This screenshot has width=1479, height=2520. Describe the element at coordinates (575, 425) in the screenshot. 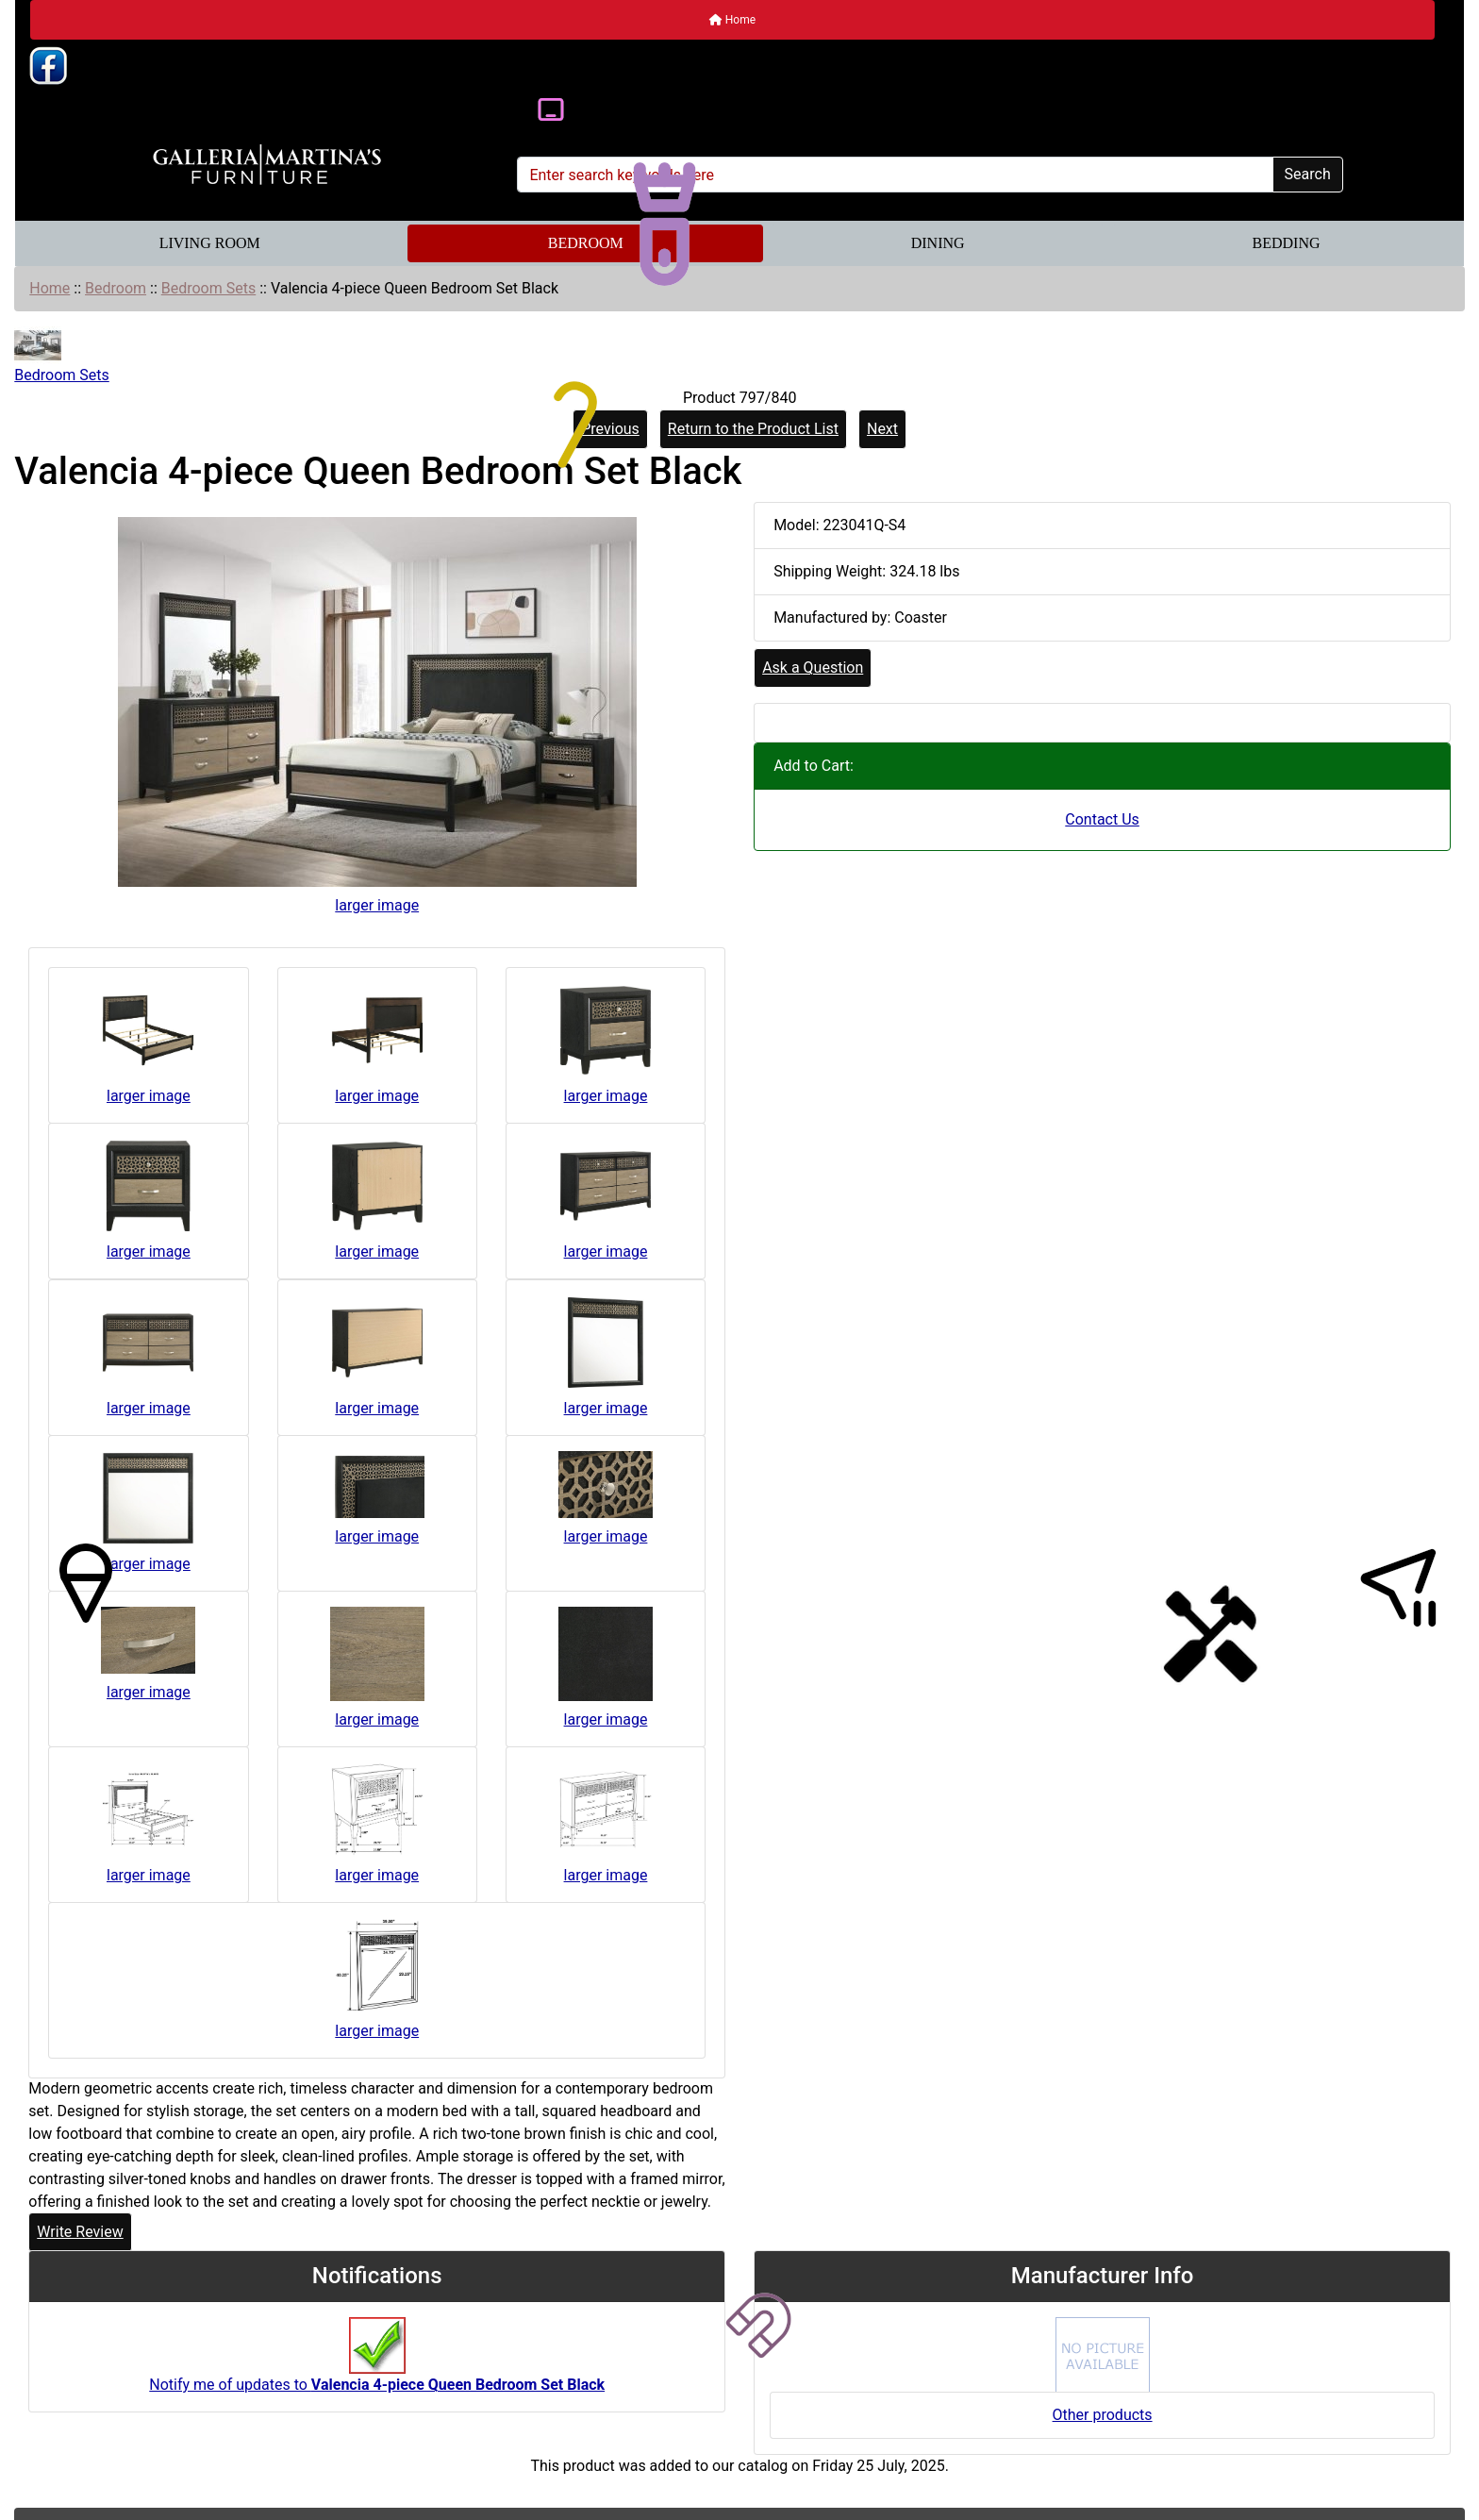

I see `accessibility support or mobility assistance` at that location.